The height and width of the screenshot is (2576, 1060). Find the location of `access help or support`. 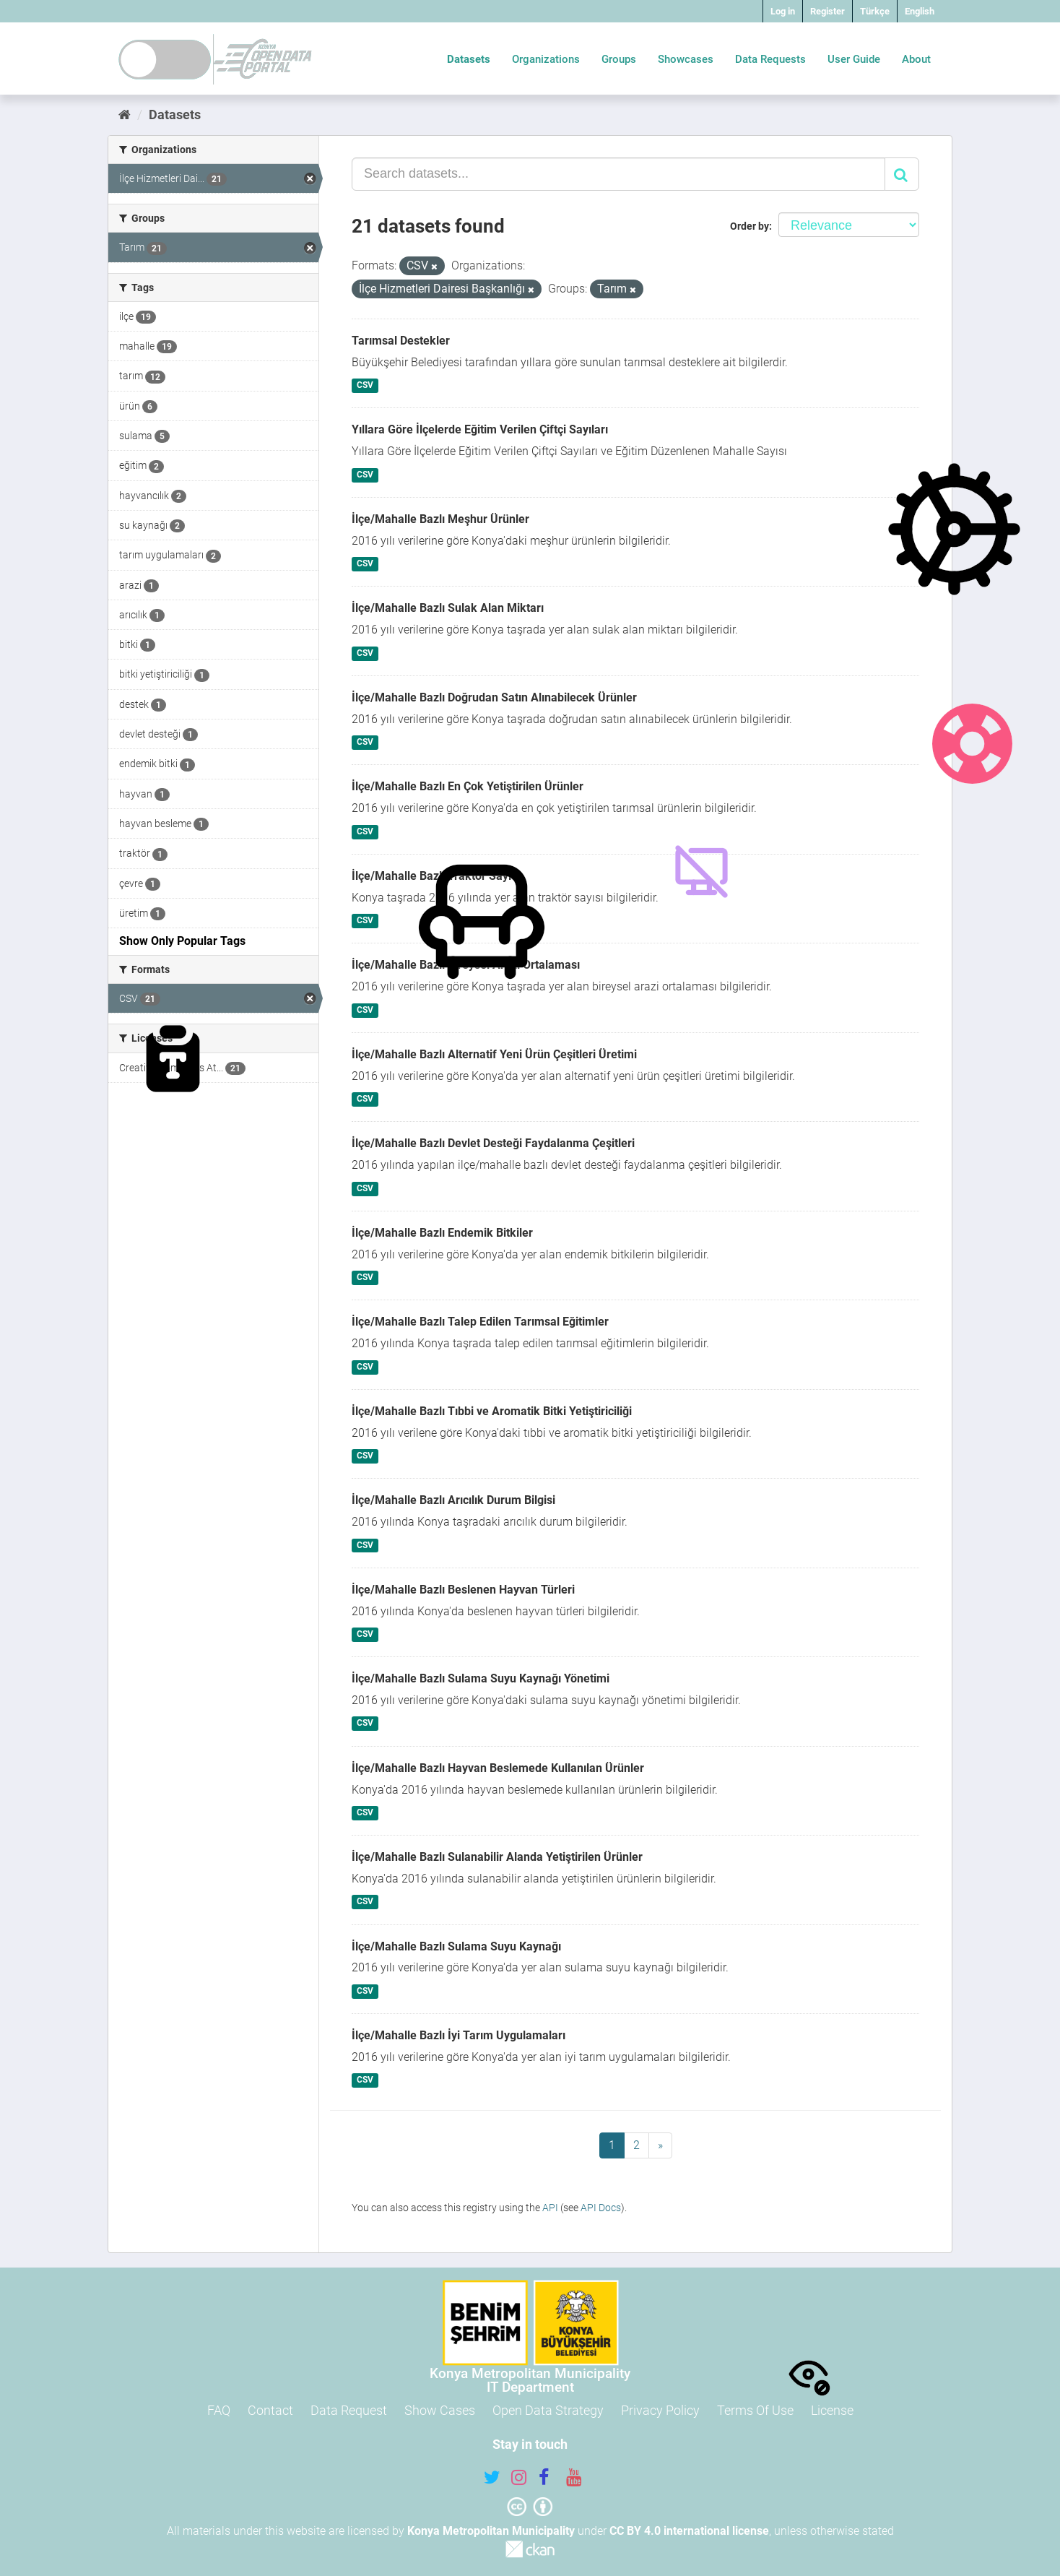

access help or support is located at coordinates (972, 743).